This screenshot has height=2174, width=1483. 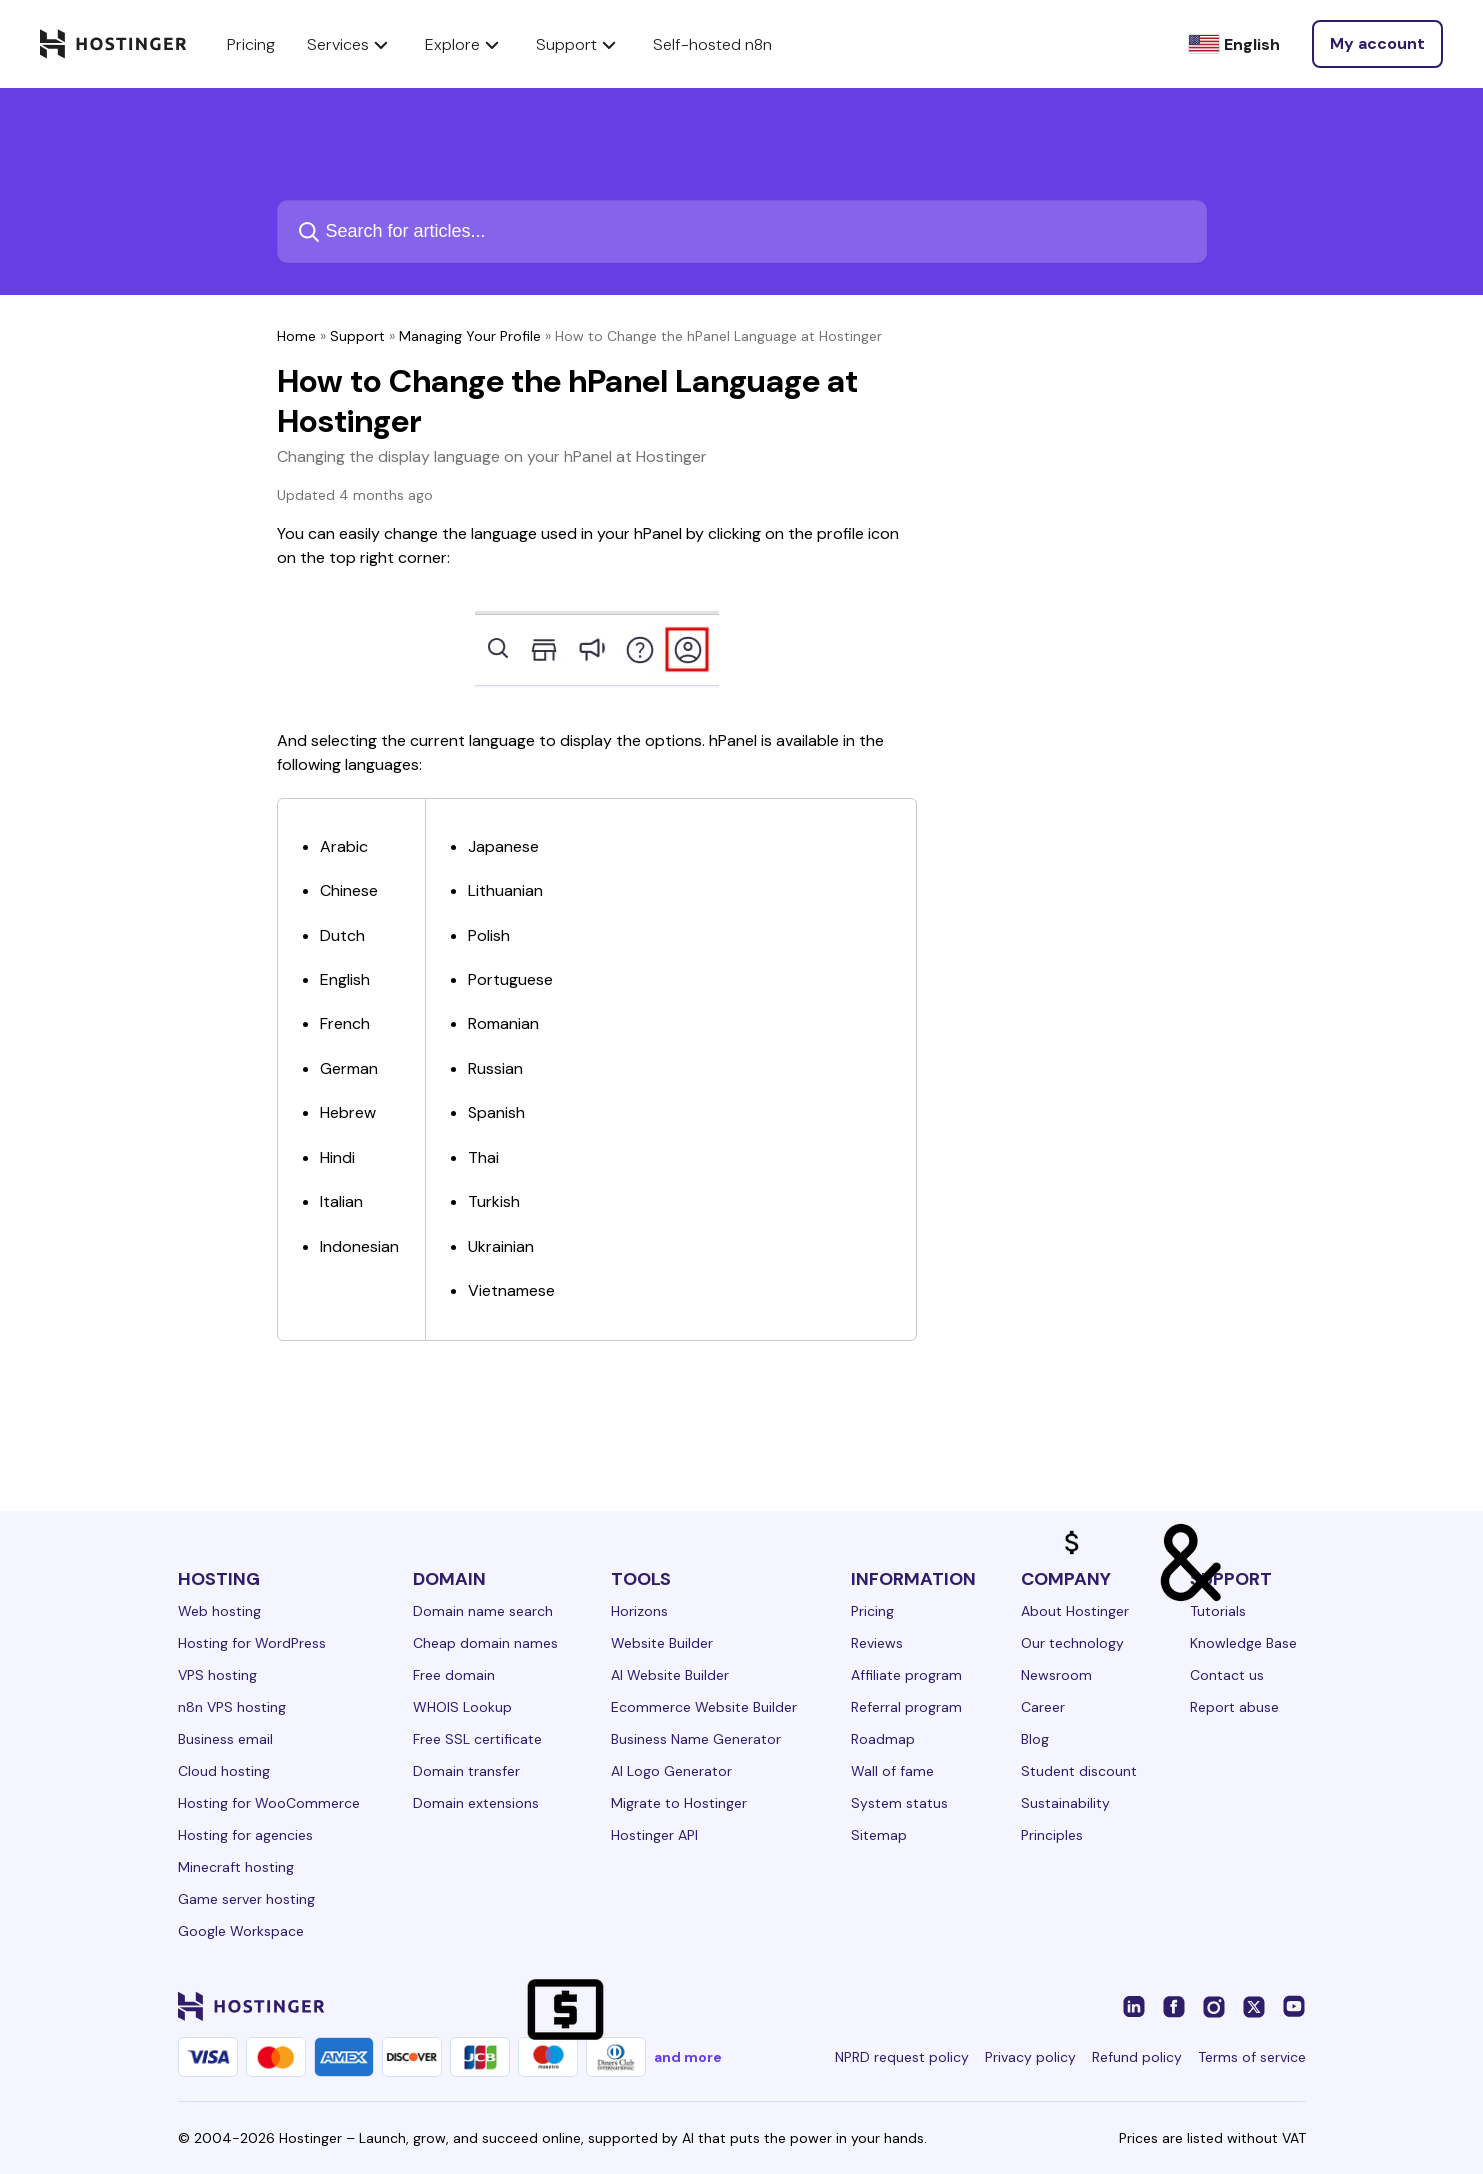 What do you see at coordinates (565, 2009) in the screenshot?
I see `find nearby ATMs or cash machines` at bounding box center [565, 2009].